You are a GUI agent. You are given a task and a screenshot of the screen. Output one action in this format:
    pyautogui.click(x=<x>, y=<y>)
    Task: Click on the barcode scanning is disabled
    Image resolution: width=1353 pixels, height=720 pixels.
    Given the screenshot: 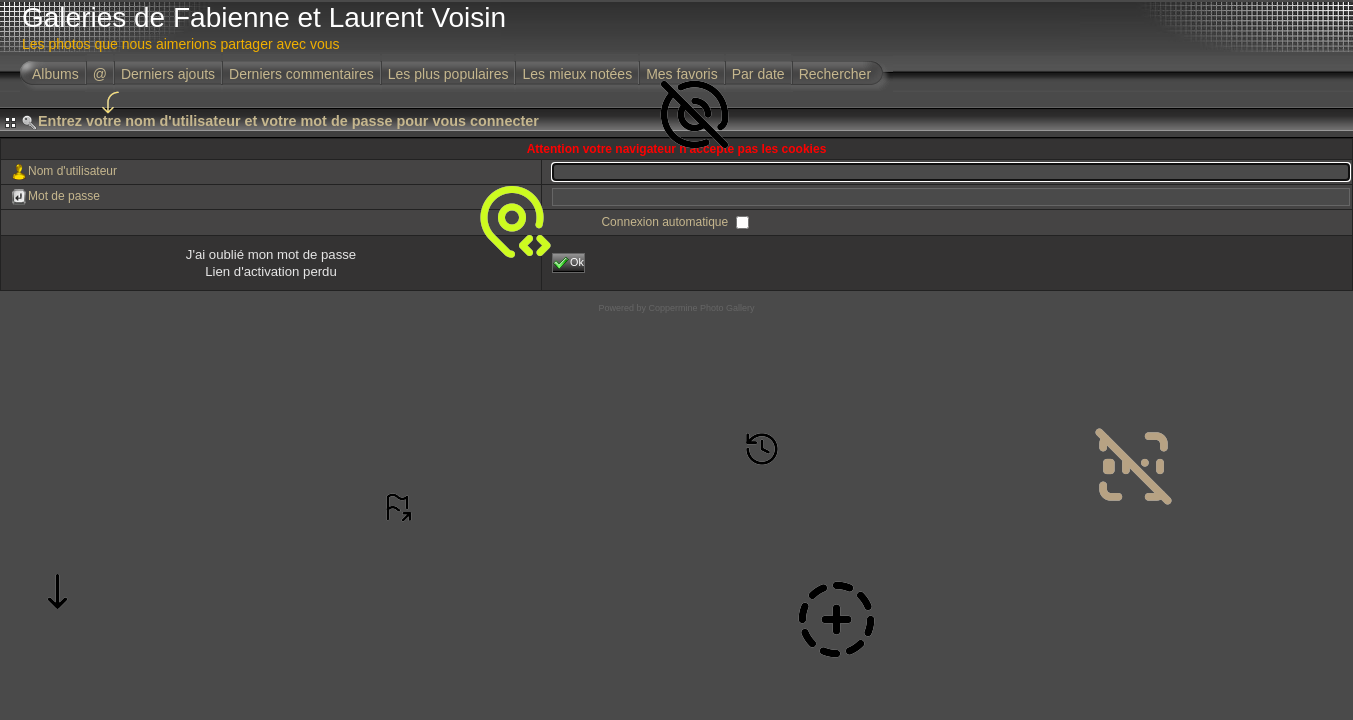 What is the action you would take?
    pyautogui.click(x=1133, y=466)
    